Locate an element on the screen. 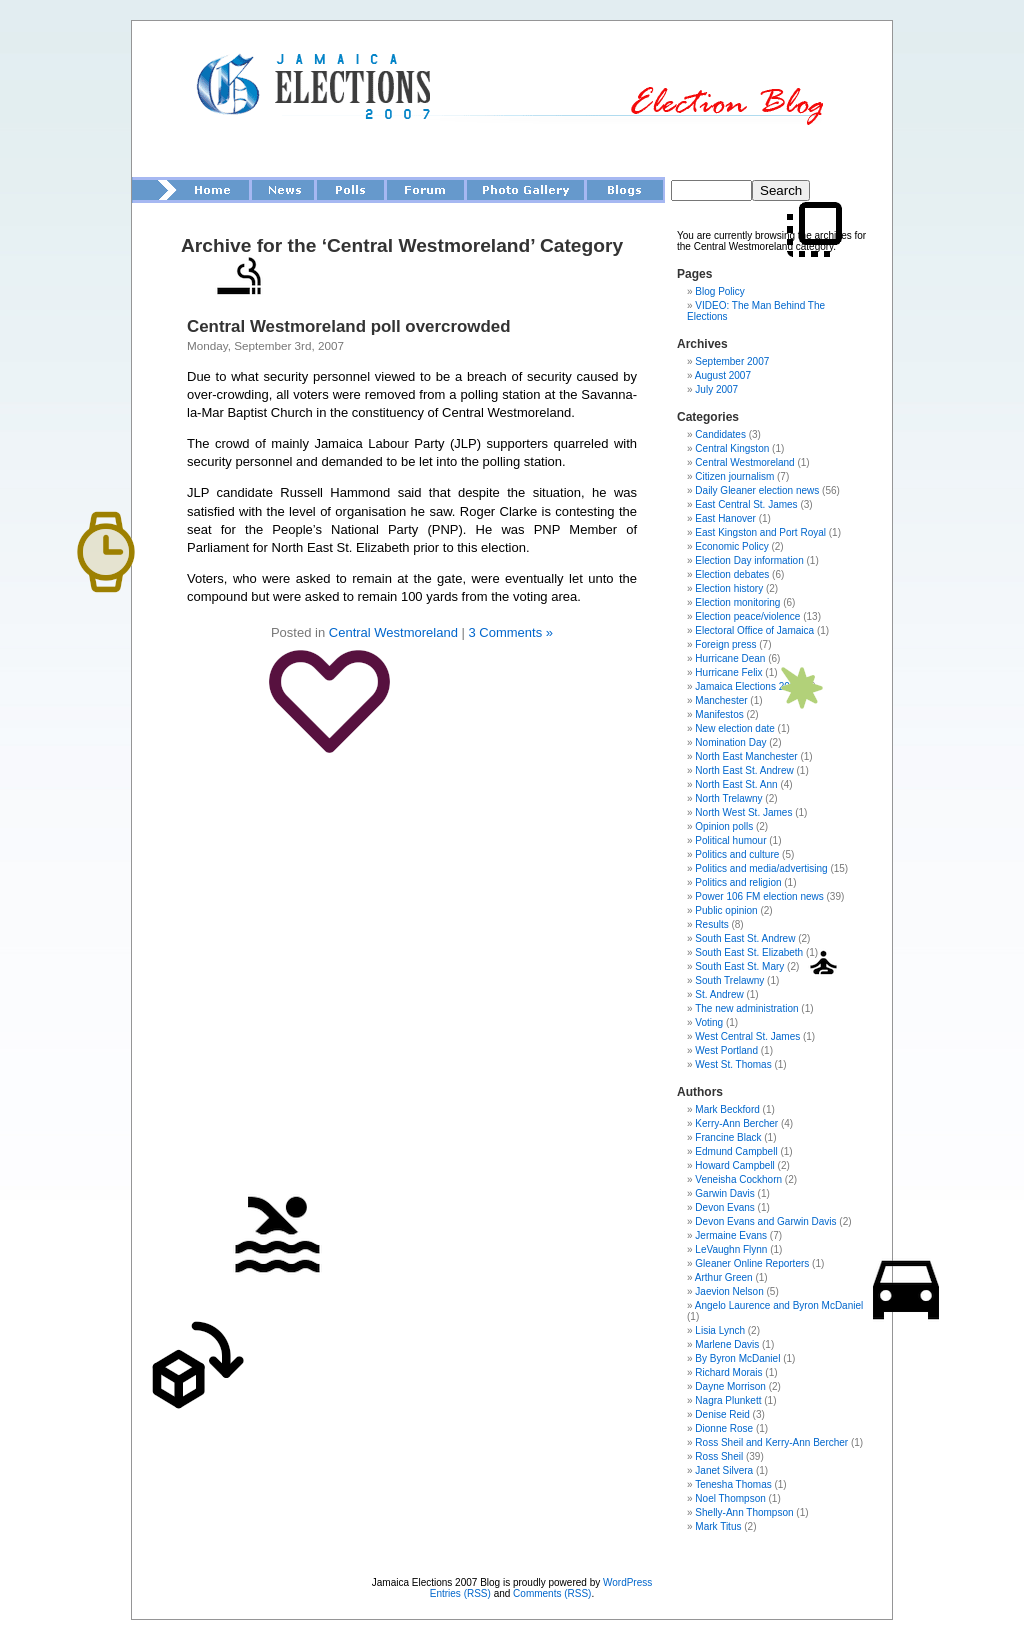 This screenshot has width=1024, height=1640. add to favorites is located at coordinates (329, 698).